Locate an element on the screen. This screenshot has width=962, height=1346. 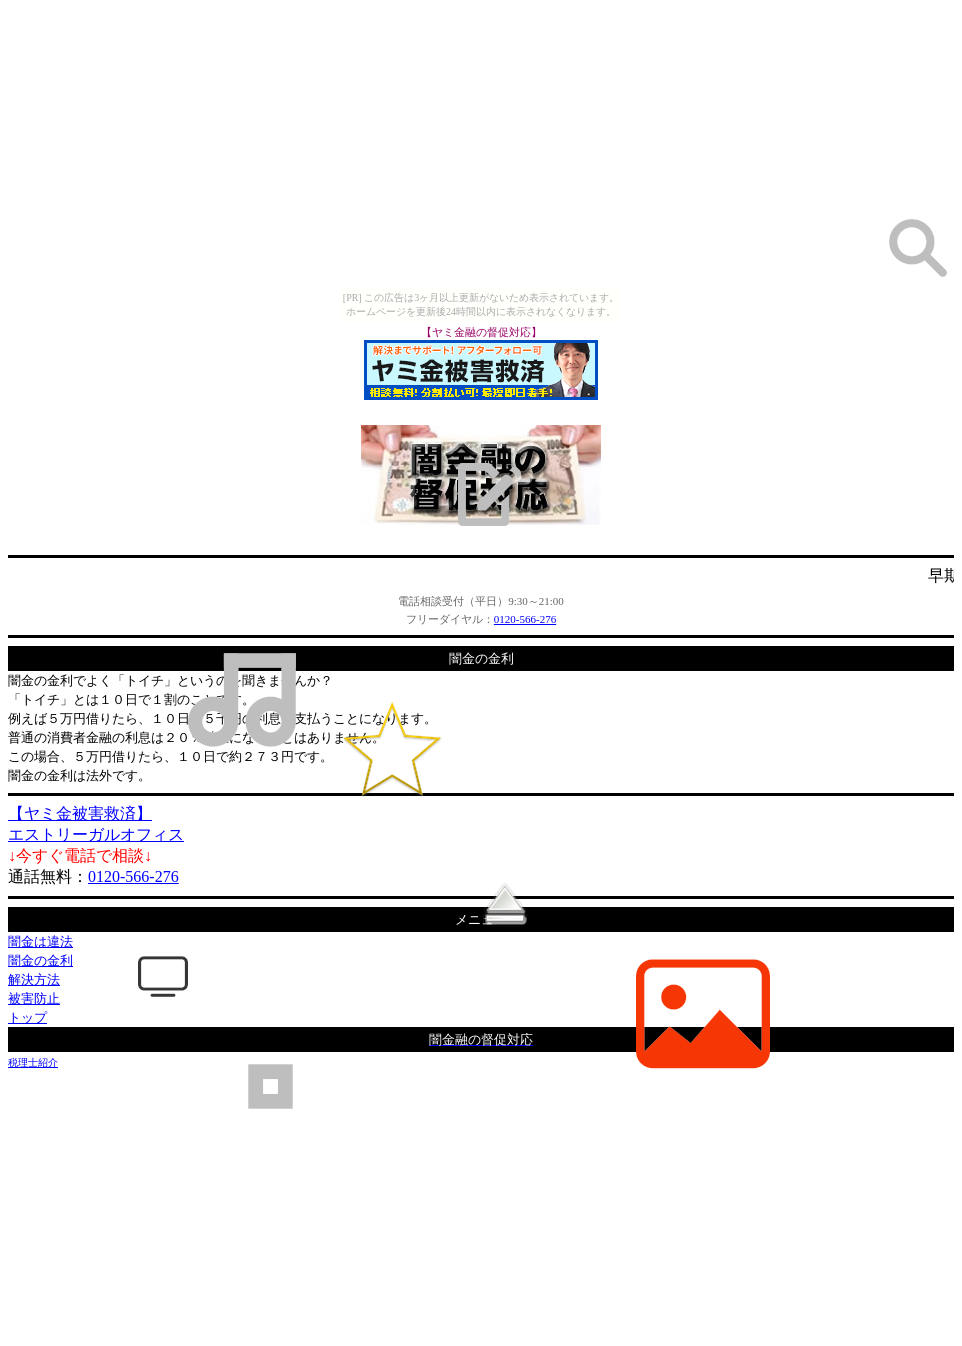
indicates a desktop computer or workstation is located at coordinates (163, 975).